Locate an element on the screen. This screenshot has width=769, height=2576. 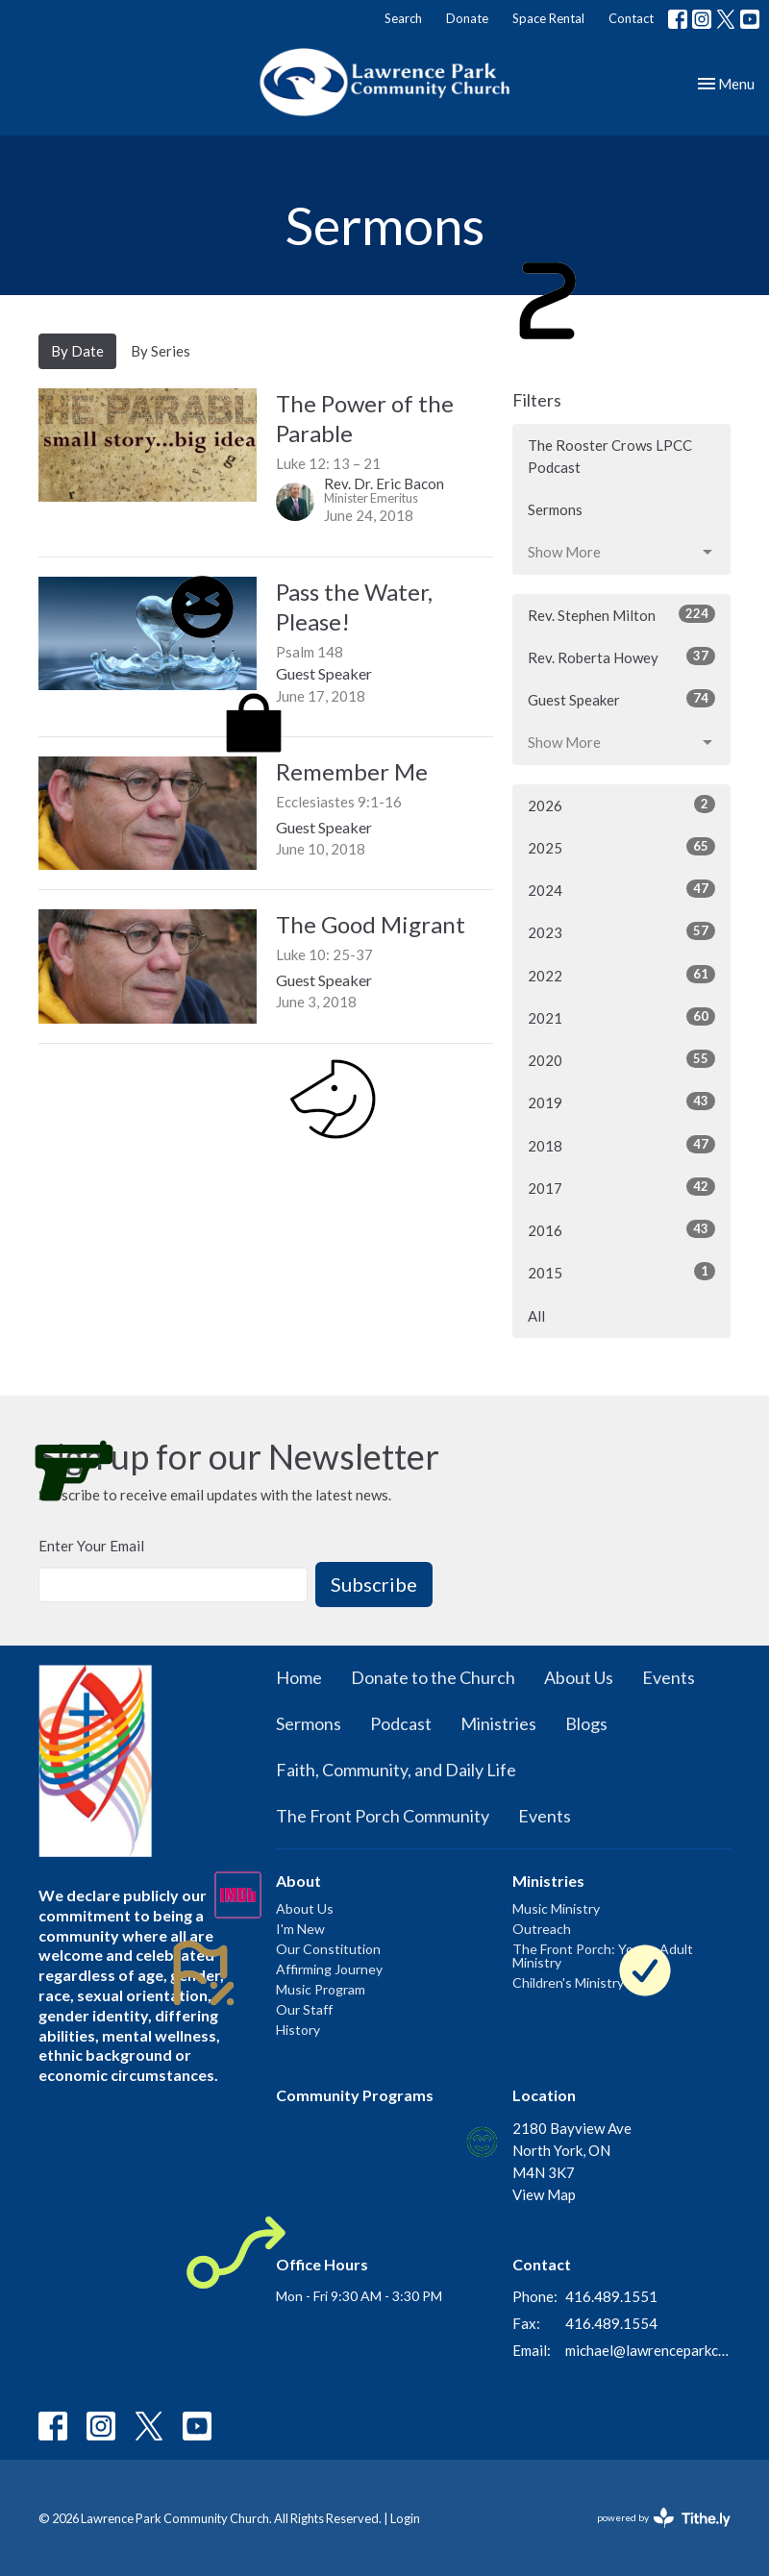
open the IMDb app or website is located at coordinates (237, 1895).